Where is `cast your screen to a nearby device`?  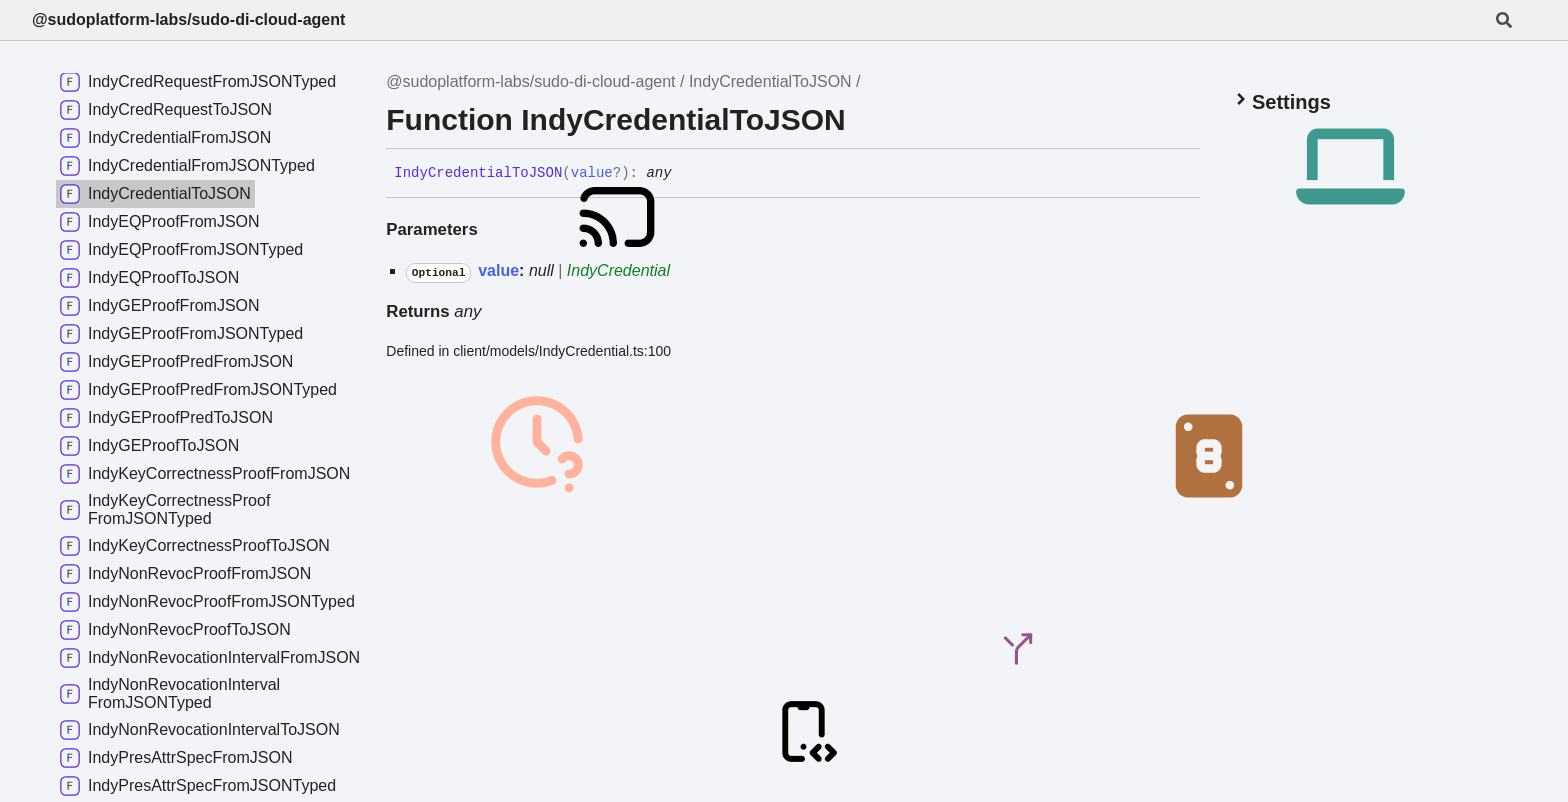 cast your screen to a nearby device is located at coordinates (617, 217).